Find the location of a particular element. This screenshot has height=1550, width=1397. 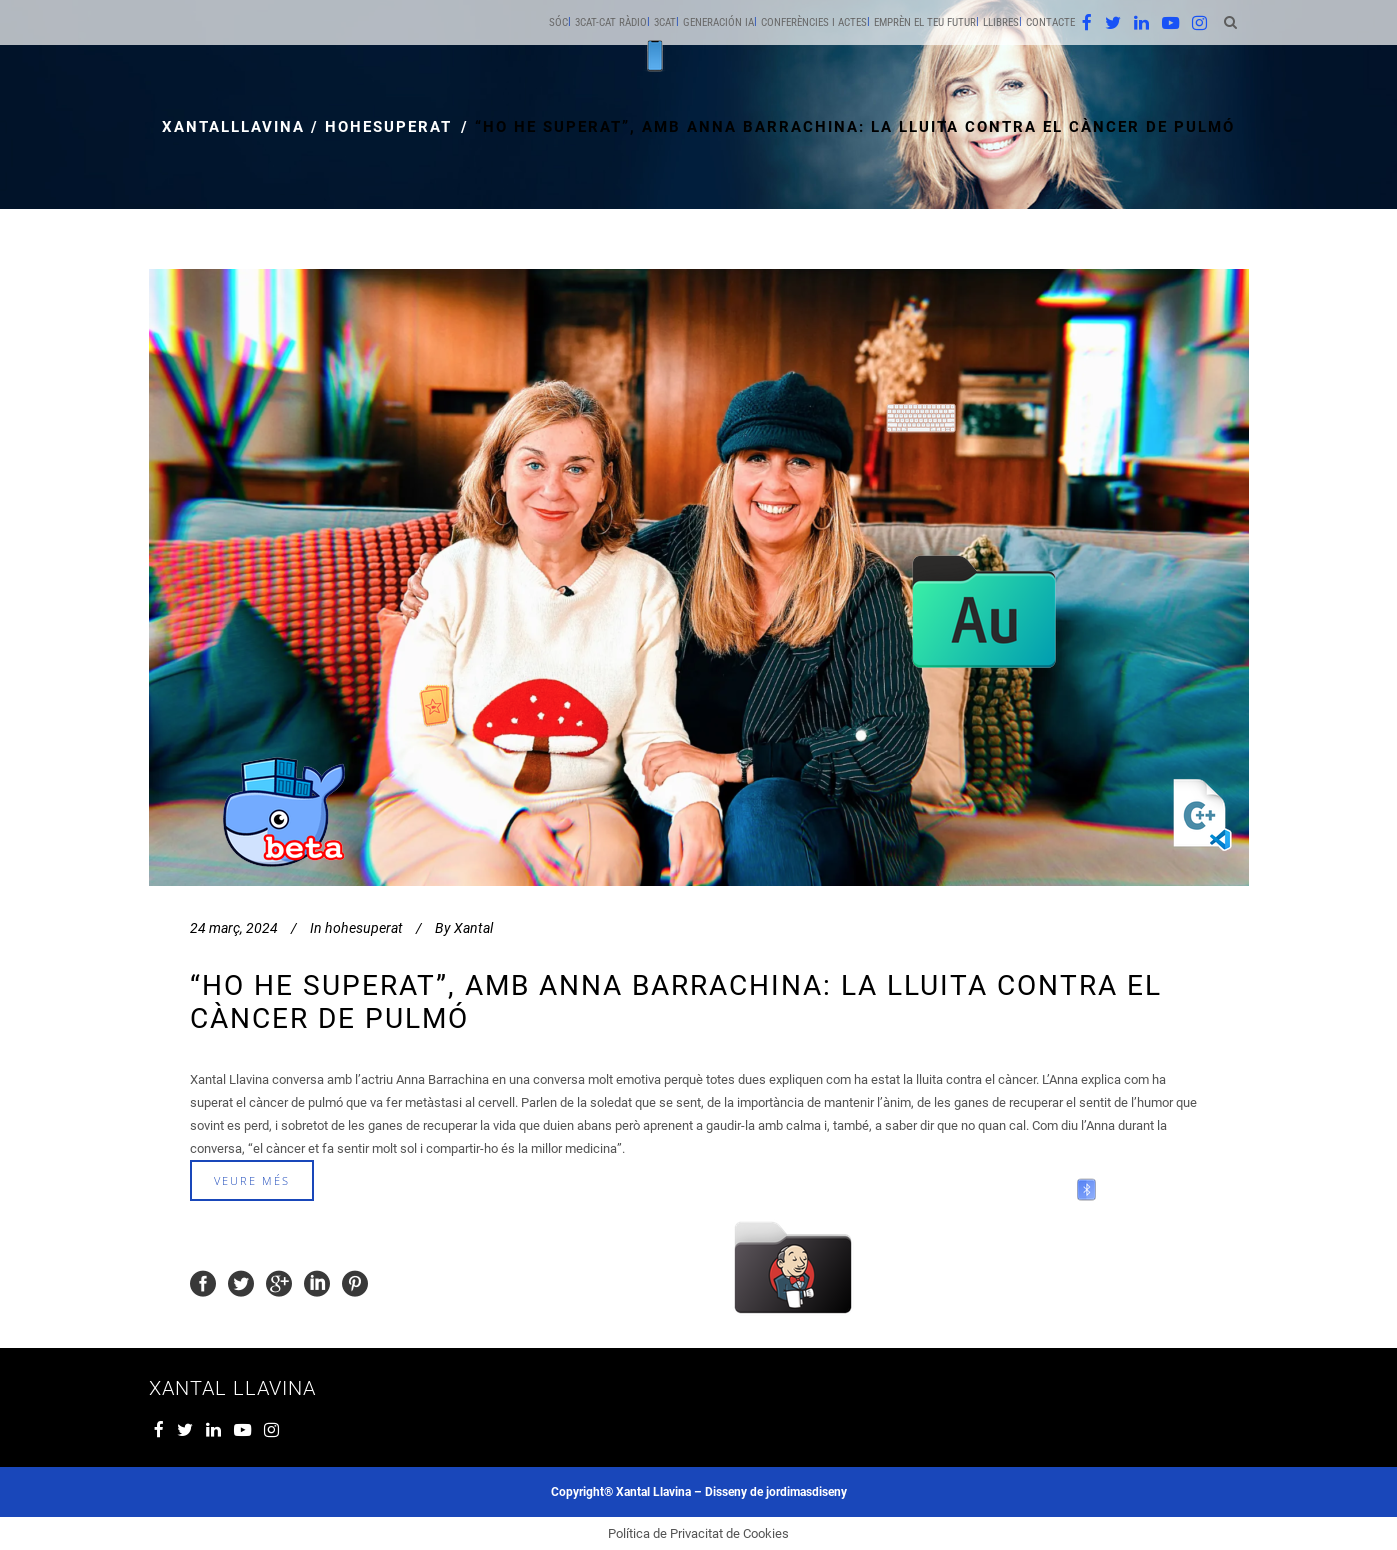

apple magic keyboard with touch id in pink/orange is located at coordinates (921, 418).